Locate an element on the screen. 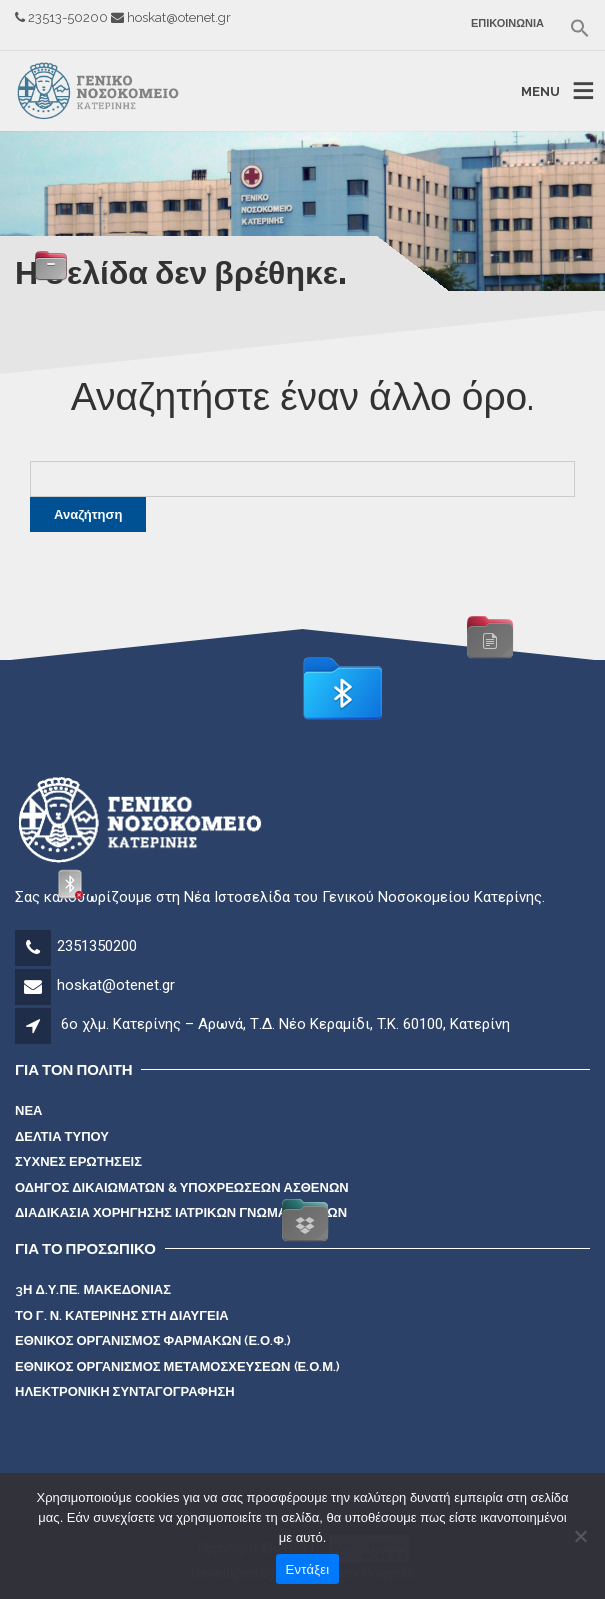  bluetooth is currently disabled is located at coordinates (70, 884).